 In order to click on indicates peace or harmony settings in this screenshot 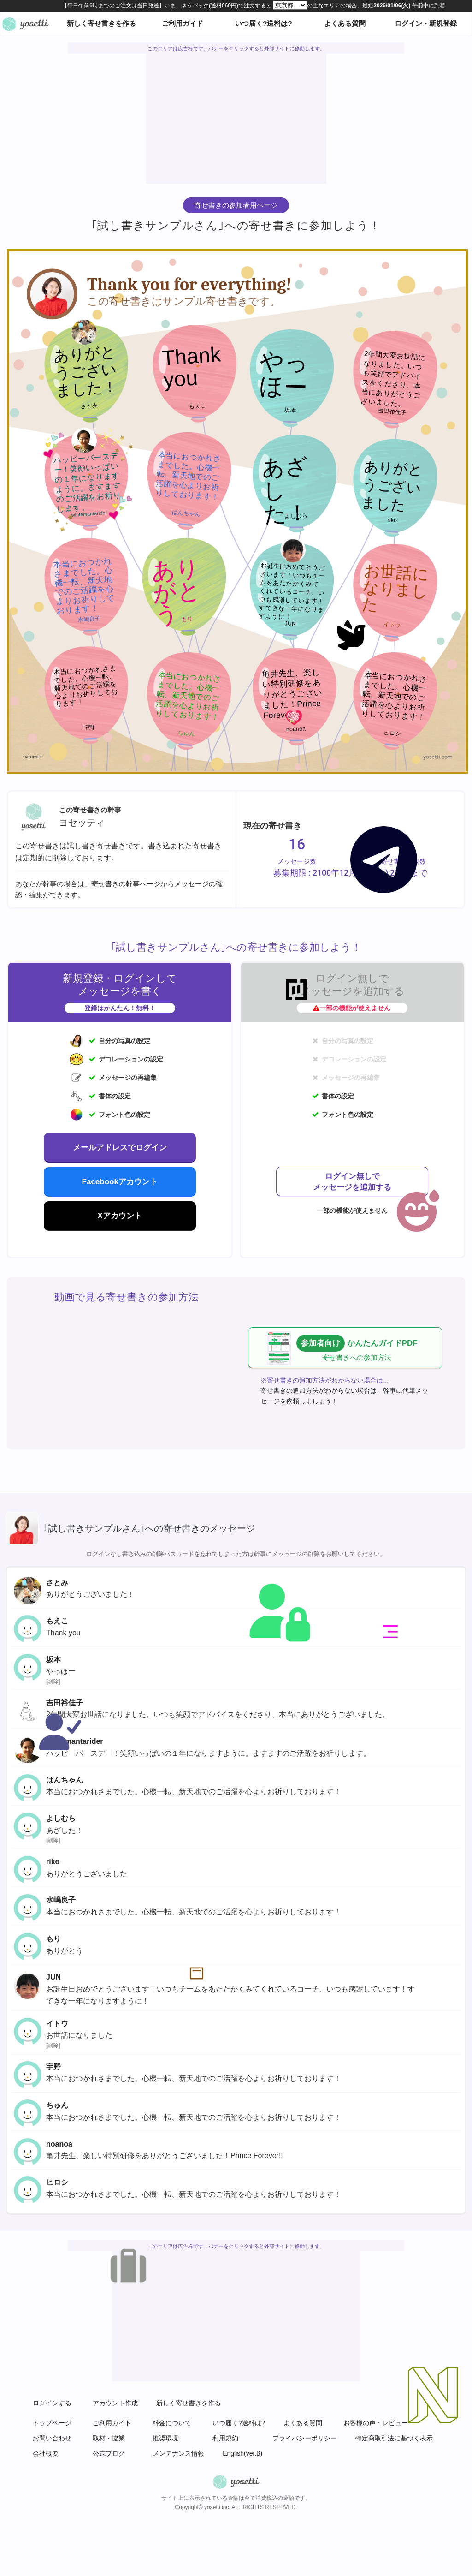, I will do `click(351, 636)`.